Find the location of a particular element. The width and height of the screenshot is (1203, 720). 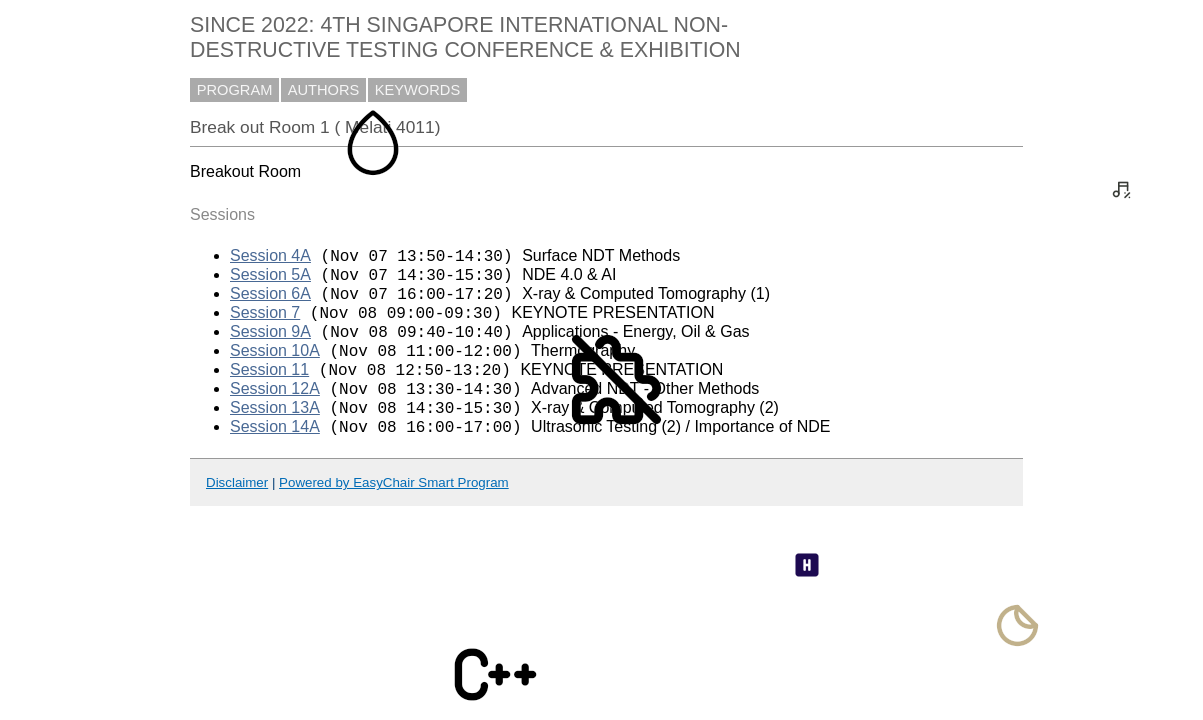

add a sticker to your message is located at coordinates (1017, 625).